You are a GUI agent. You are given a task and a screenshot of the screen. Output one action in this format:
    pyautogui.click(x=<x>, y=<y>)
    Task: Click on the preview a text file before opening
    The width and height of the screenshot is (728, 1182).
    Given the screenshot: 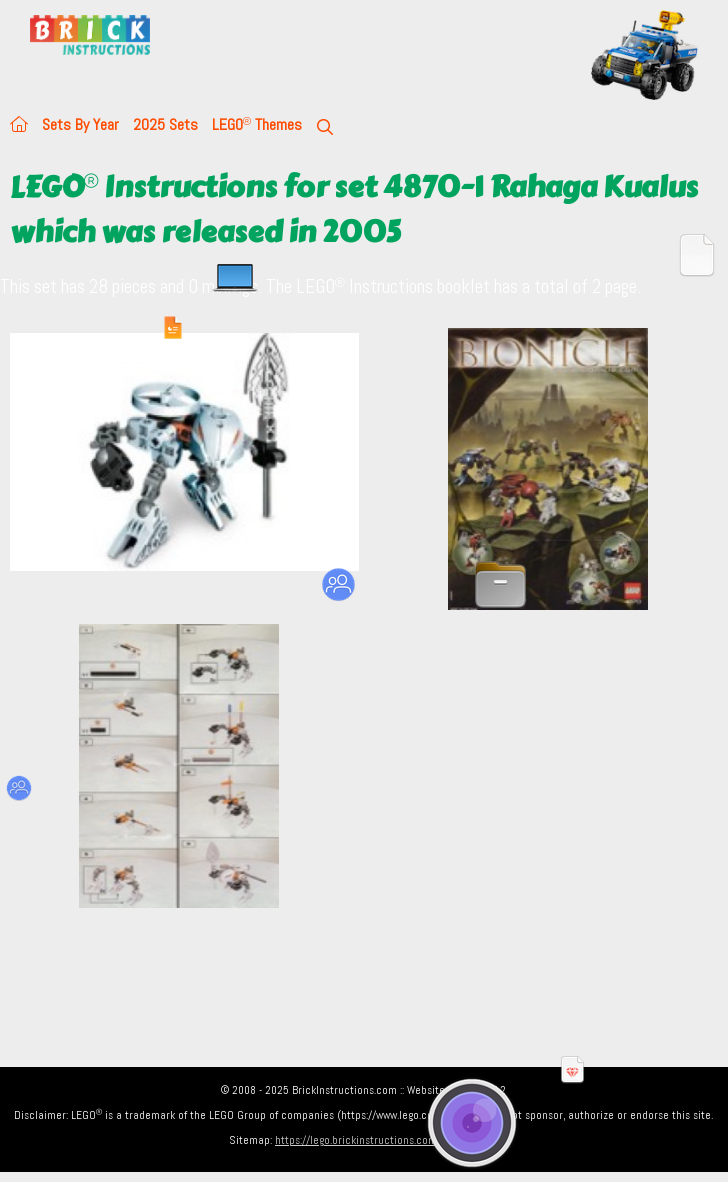 What is the action you would take?
    pyautogui.click(x=697, y=255)
    